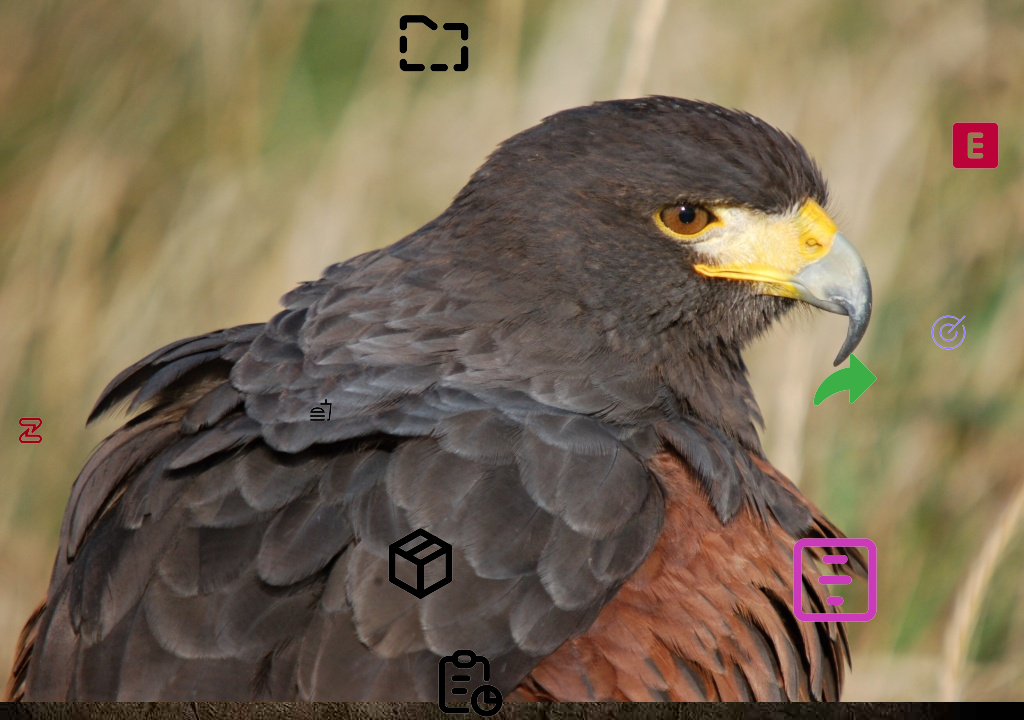 The image size is (1024, 720). What do you see at coordinates (845, 383) in the screenshot?
I see `share content with others` at bounding box center [845, 383].